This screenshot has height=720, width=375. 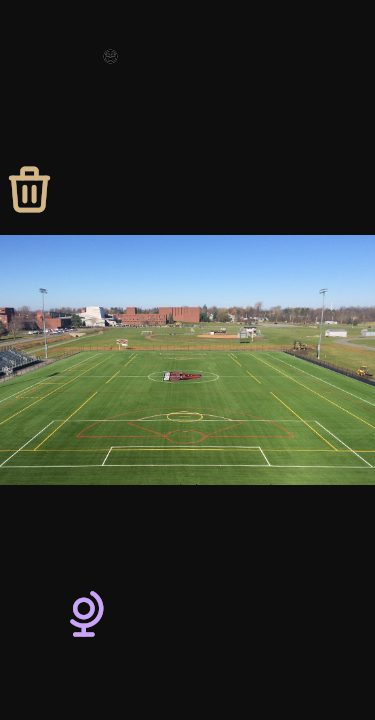 I want to click on delete selected item, so click(x=29, y=189).